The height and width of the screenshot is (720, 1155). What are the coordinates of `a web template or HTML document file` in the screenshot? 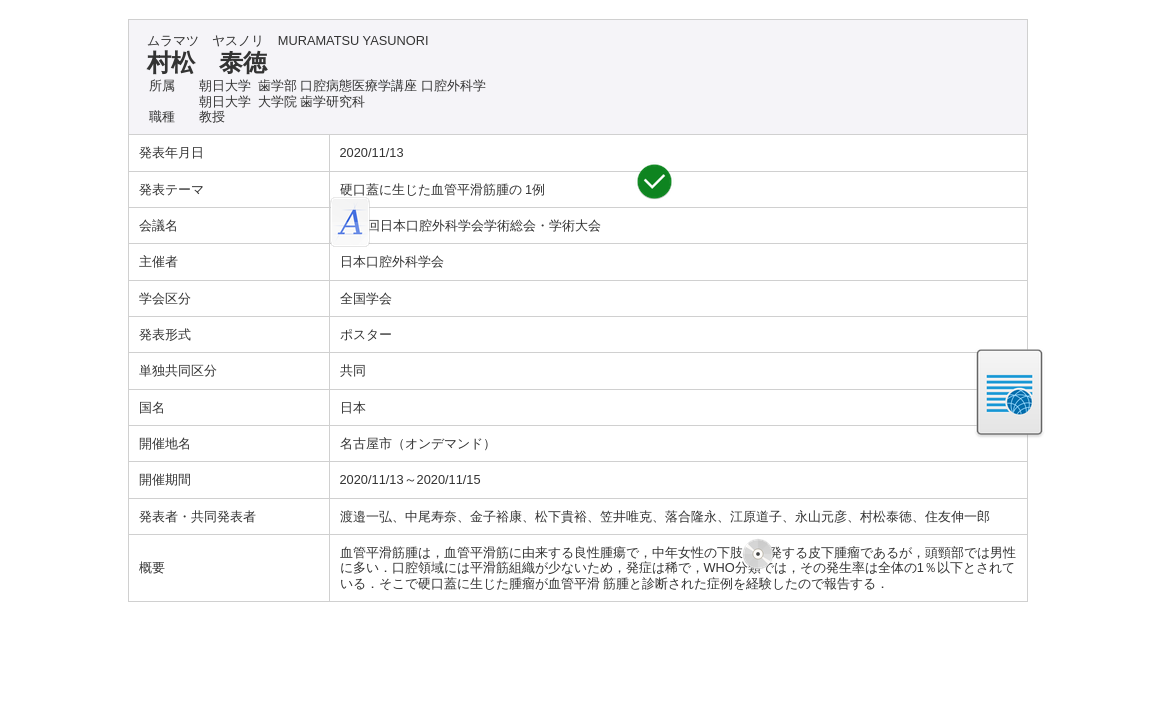 It's located at (1009, 393).